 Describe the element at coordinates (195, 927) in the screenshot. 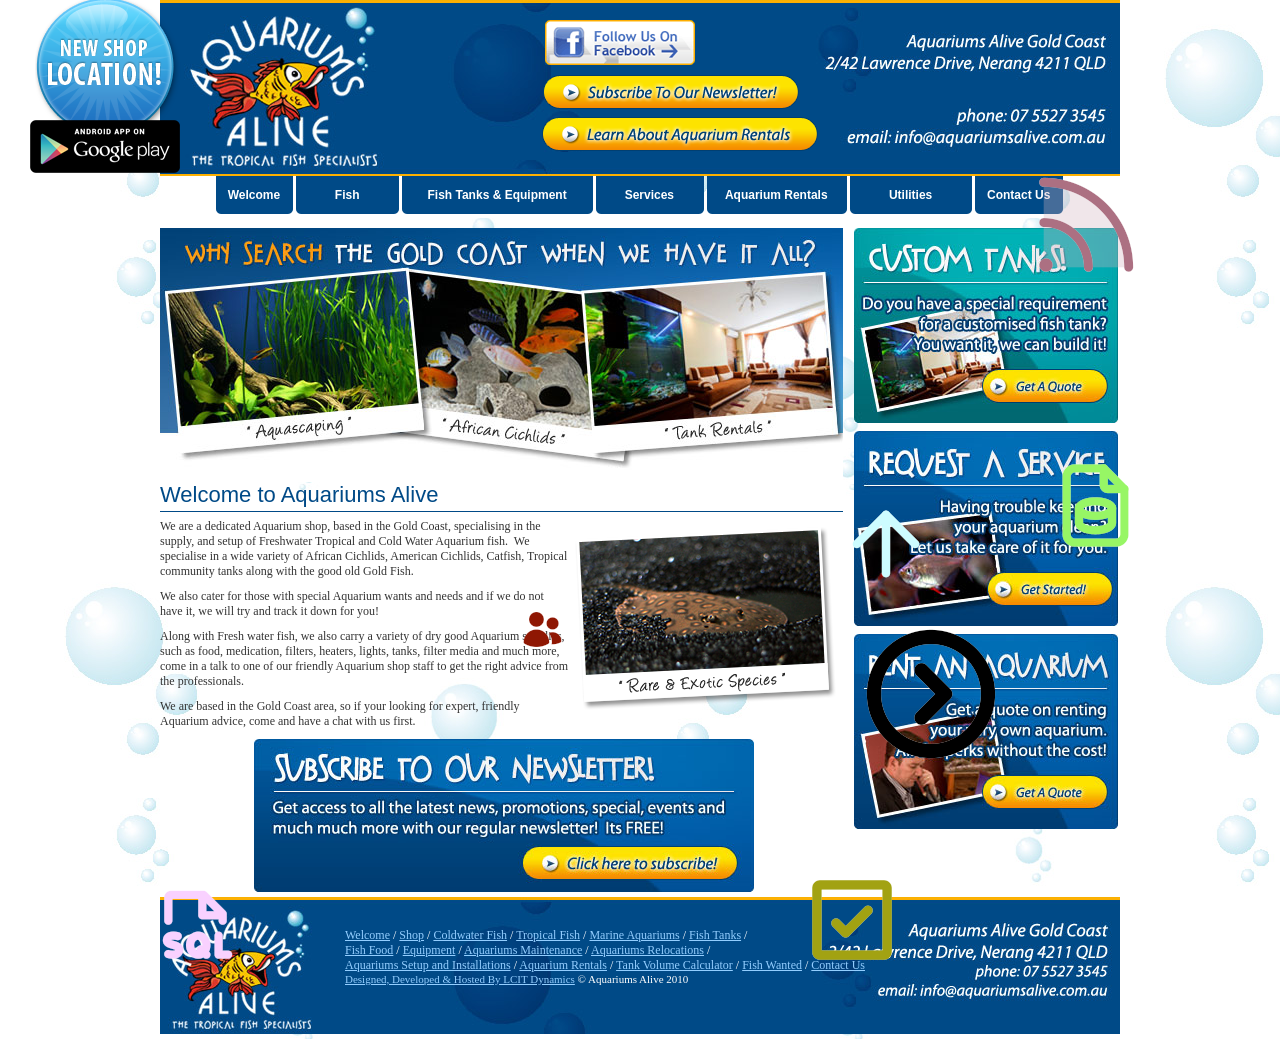

I see `open or view an SQL database file` at that location.